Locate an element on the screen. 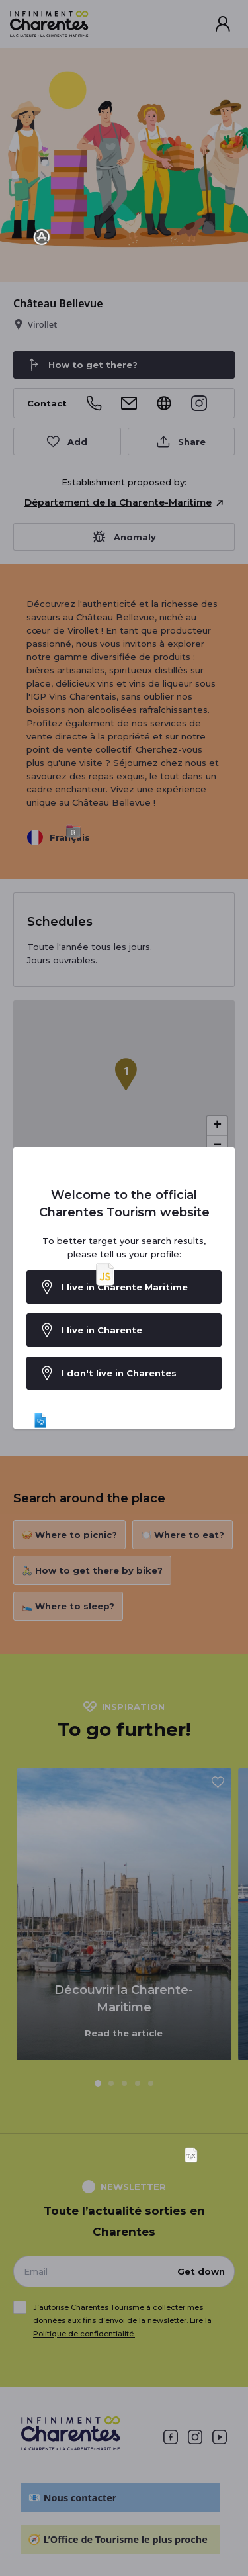 The height and width of the screenshot is (2576, 248). open a remote desktop connection file is located at coordinates (40, 1421).